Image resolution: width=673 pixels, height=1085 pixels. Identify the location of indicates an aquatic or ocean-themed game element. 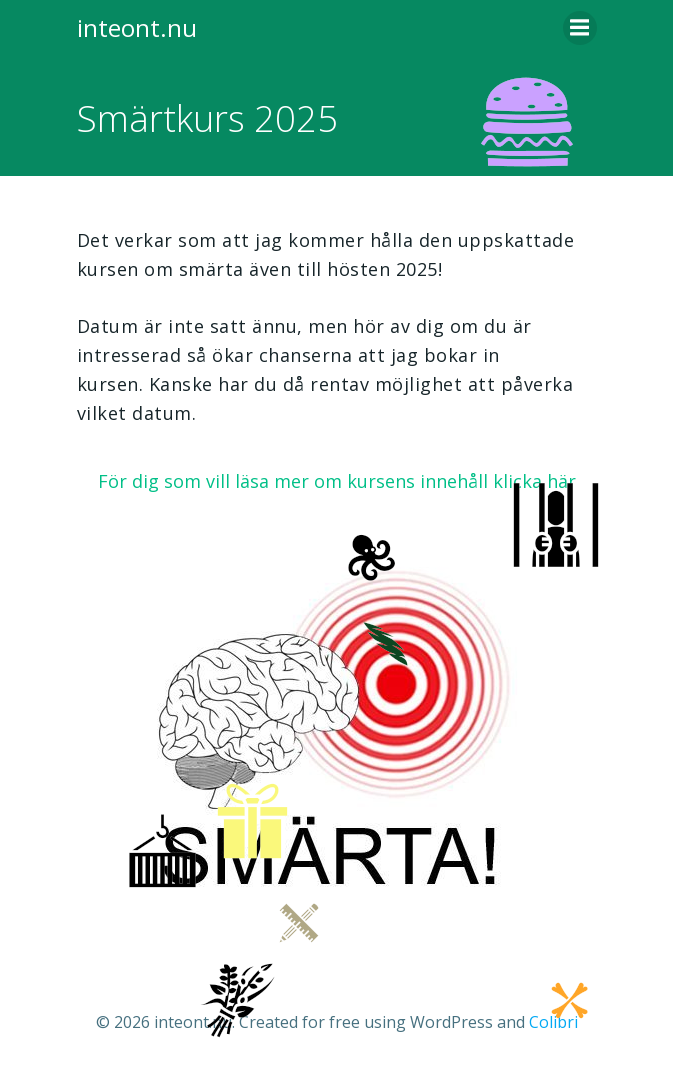
(371, 557).